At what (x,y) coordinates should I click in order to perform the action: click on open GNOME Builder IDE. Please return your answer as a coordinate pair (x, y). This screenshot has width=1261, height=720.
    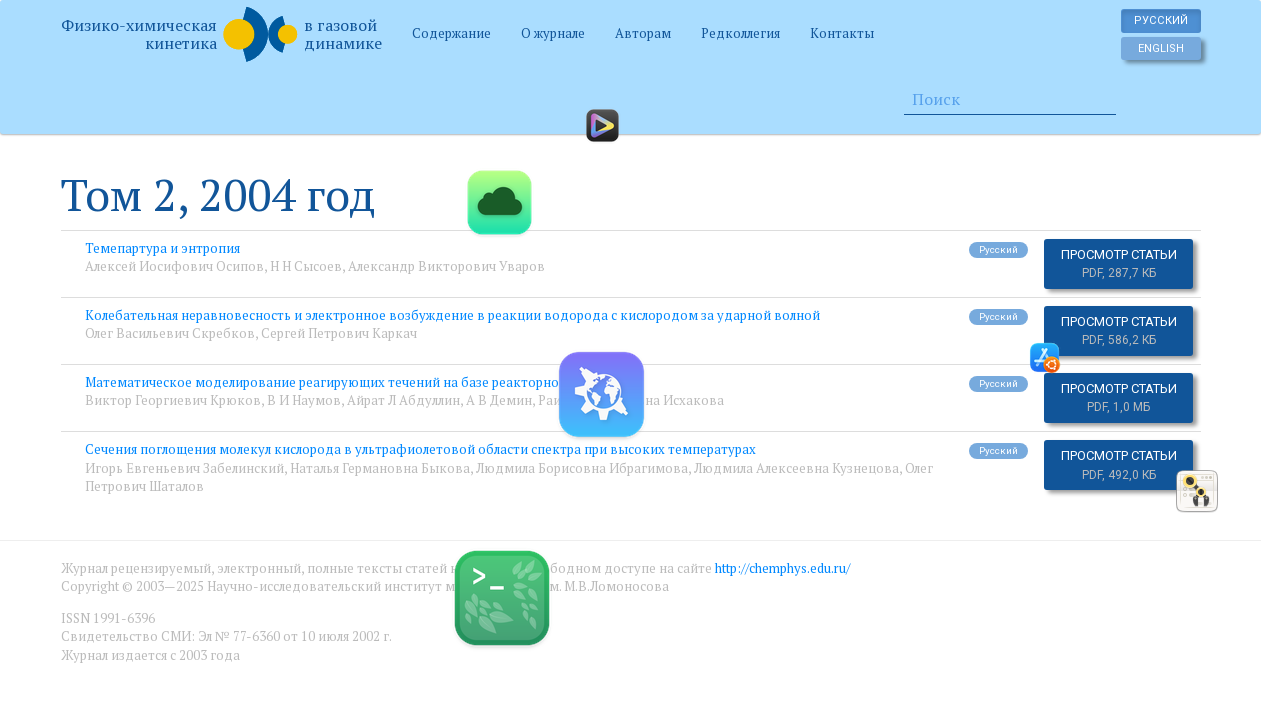
    Looking at the image, I should click on (1197, 491).